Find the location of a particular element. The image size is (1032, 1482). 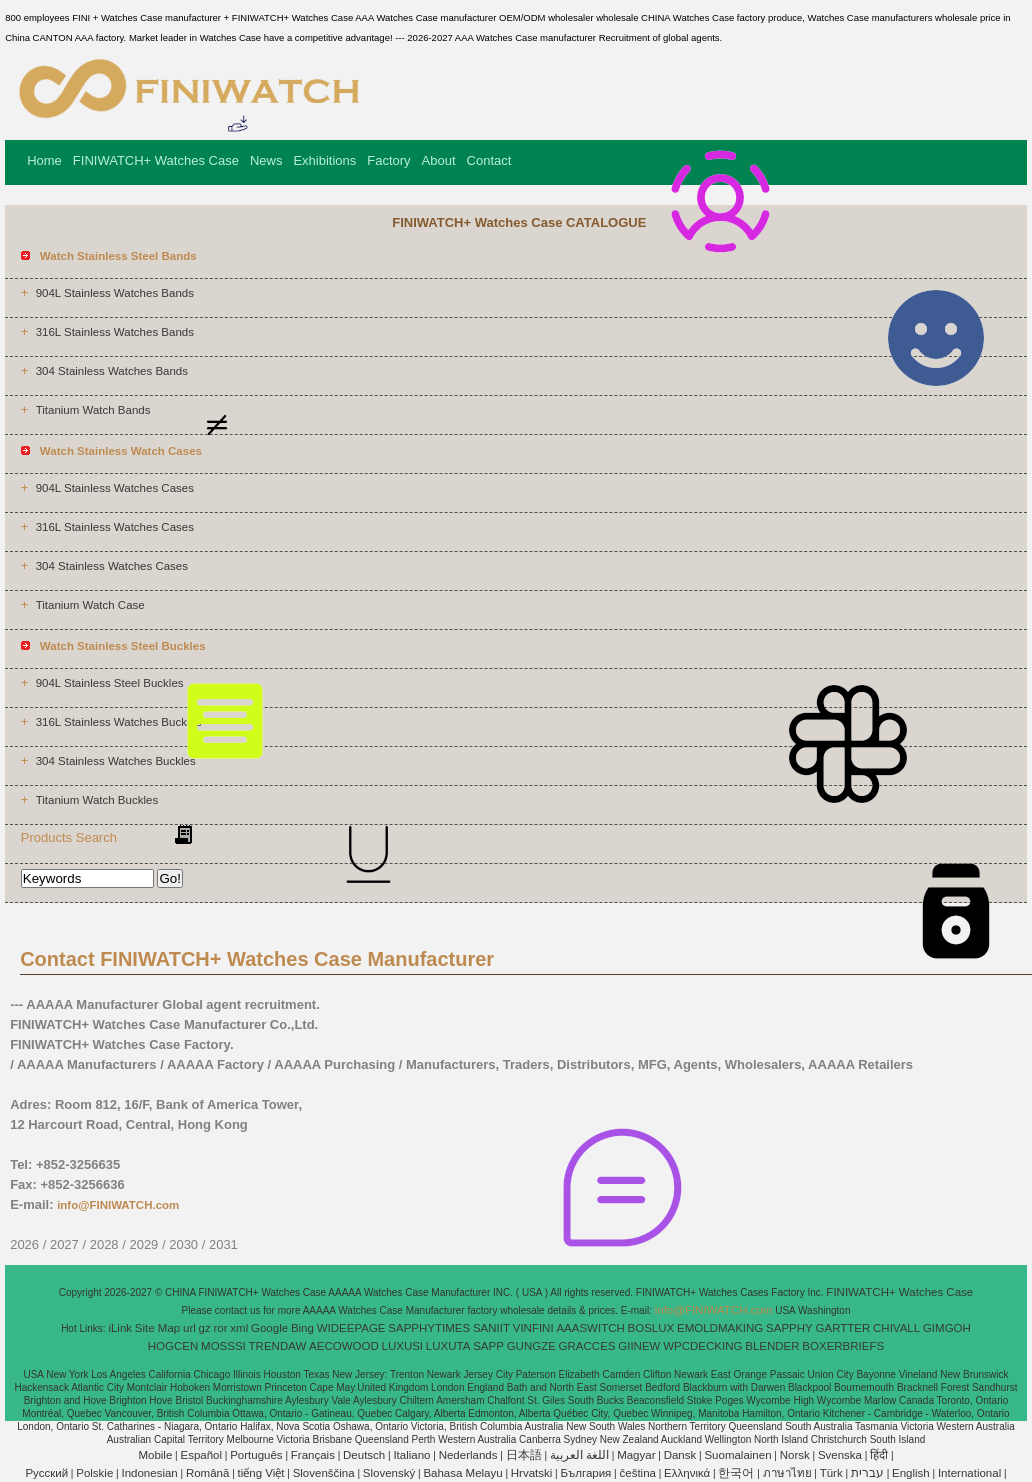

apply underline formatting to selected text is located at coordinates (368, 850).